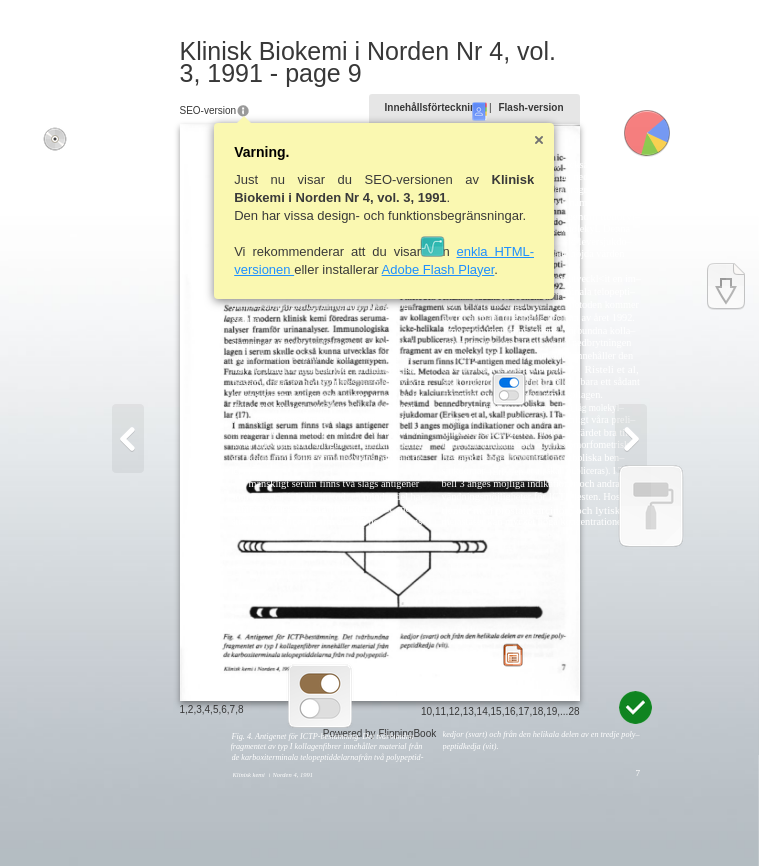 Image resolution: width=759 pixels, height=866 pixels. I want to click on open the contacts app, so click(479, 111).